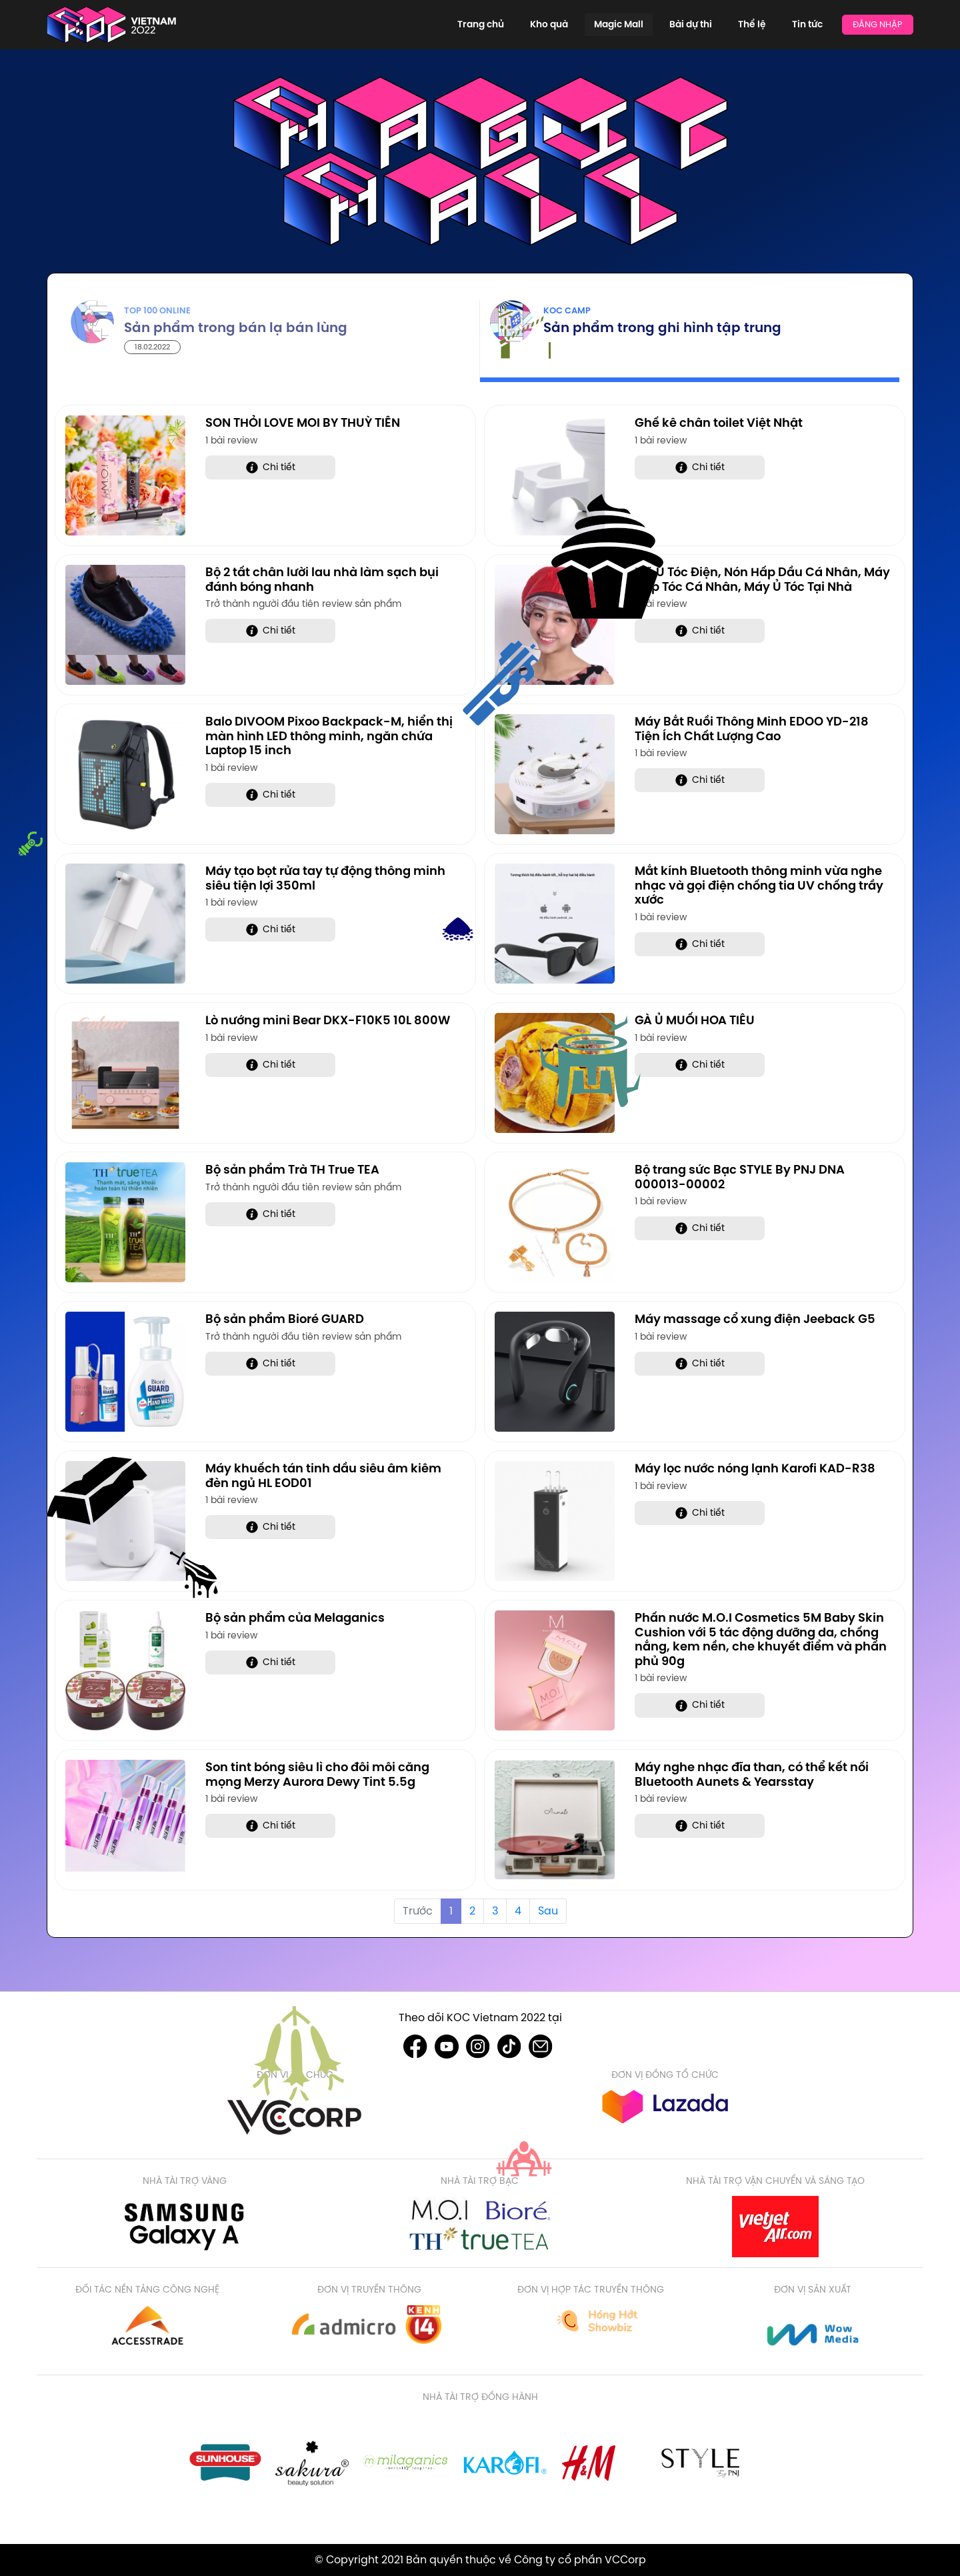  I want to click on indicates a railroad crossing ahead, so click(524, 332).